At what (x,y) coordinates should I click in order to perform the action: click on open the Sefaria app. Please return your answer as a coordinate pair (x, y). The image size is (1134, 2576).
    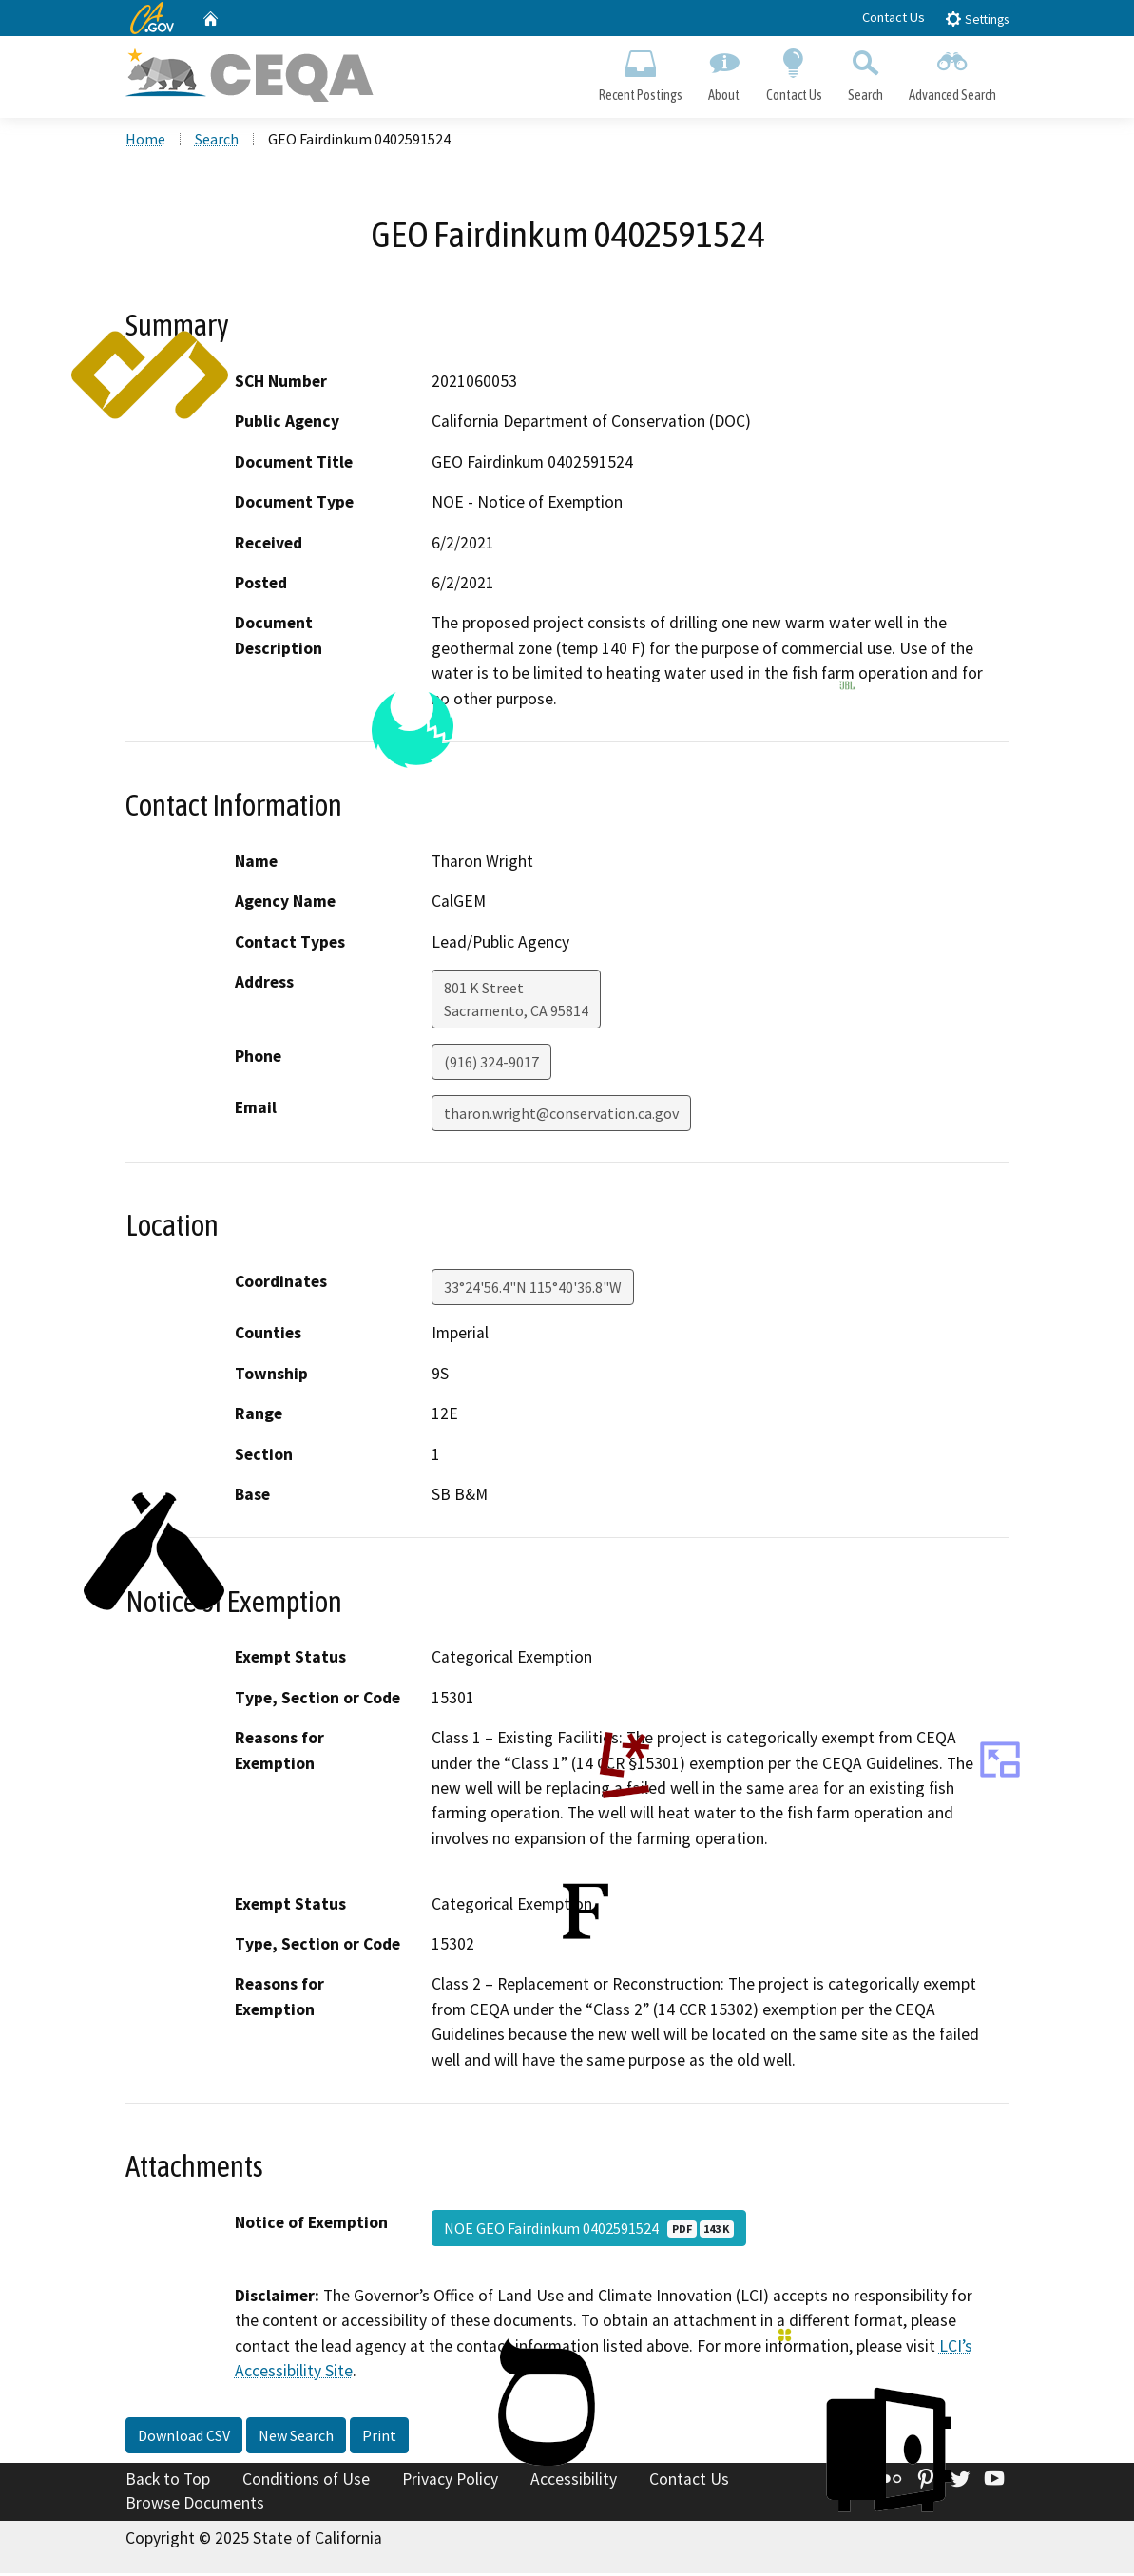
    Looking at the image, I should click on (547, 2402).